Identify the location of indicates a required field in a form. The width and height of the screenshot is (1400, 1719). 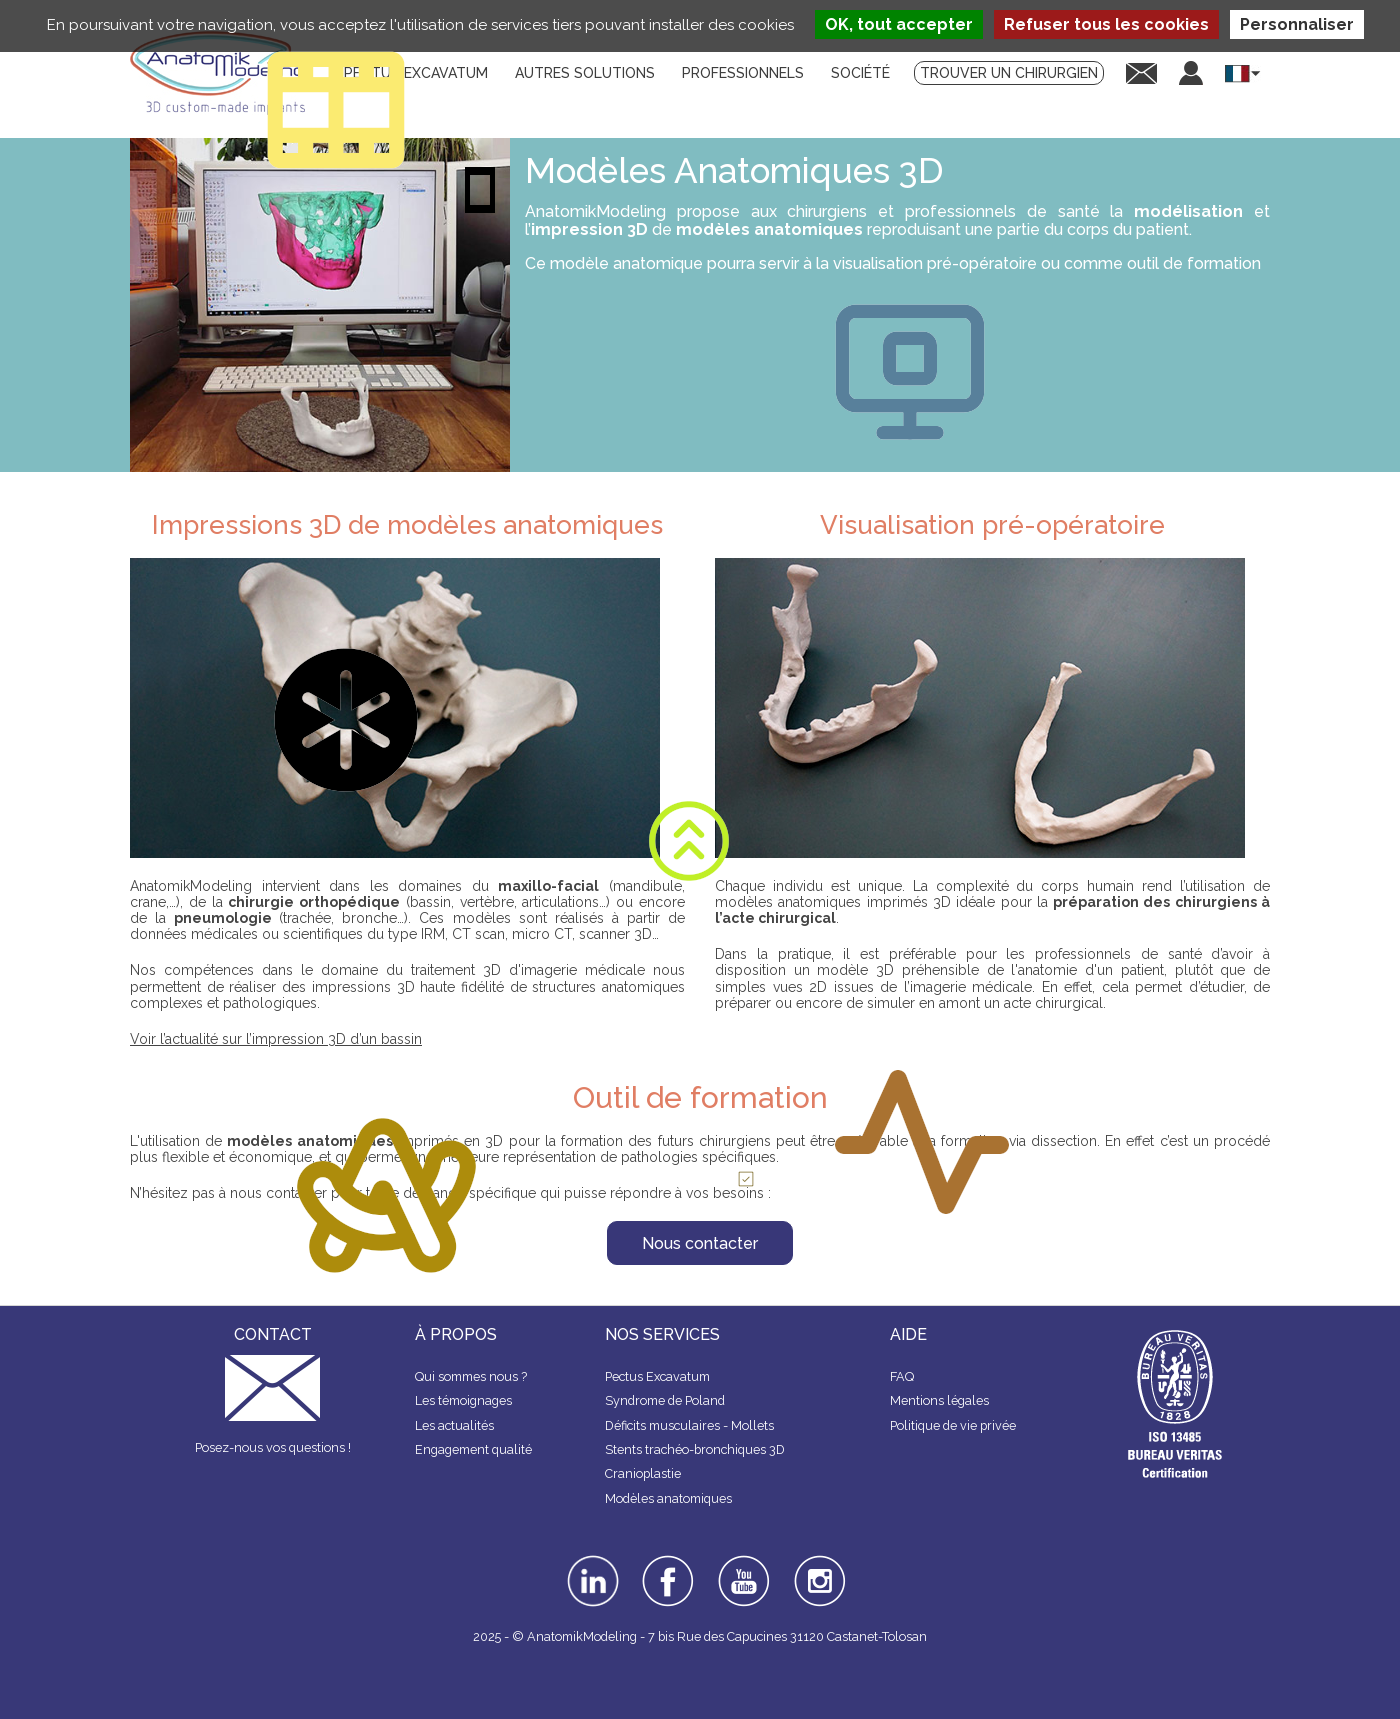
(346, 720).